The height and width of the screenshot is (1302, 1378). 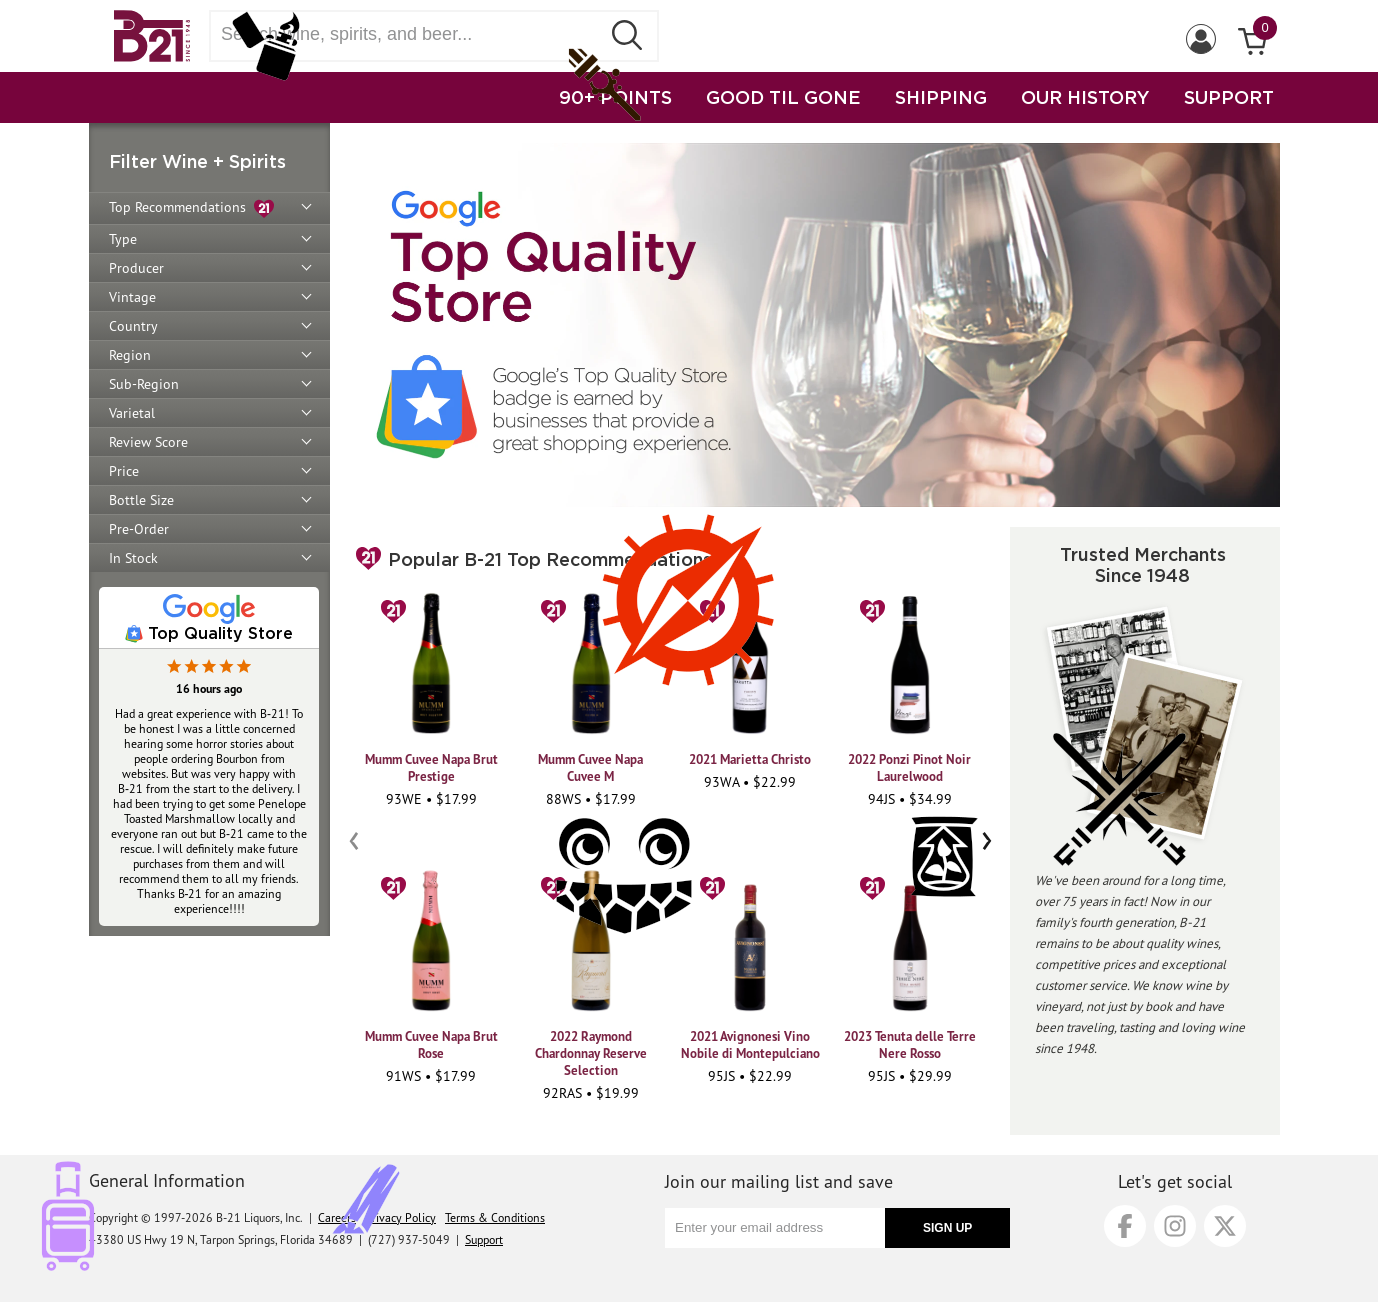 I want to click on fire laser weapon or special attack, so click(x=604, y=84).